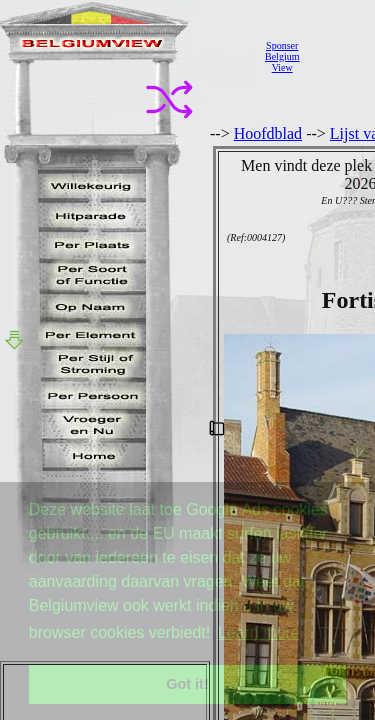 This screenshot has width=375, height=720. What do you see at coordinates (168, 99) in the screenshot?
I see `shuffle playlist or queue` at bounding box center [168, 99].